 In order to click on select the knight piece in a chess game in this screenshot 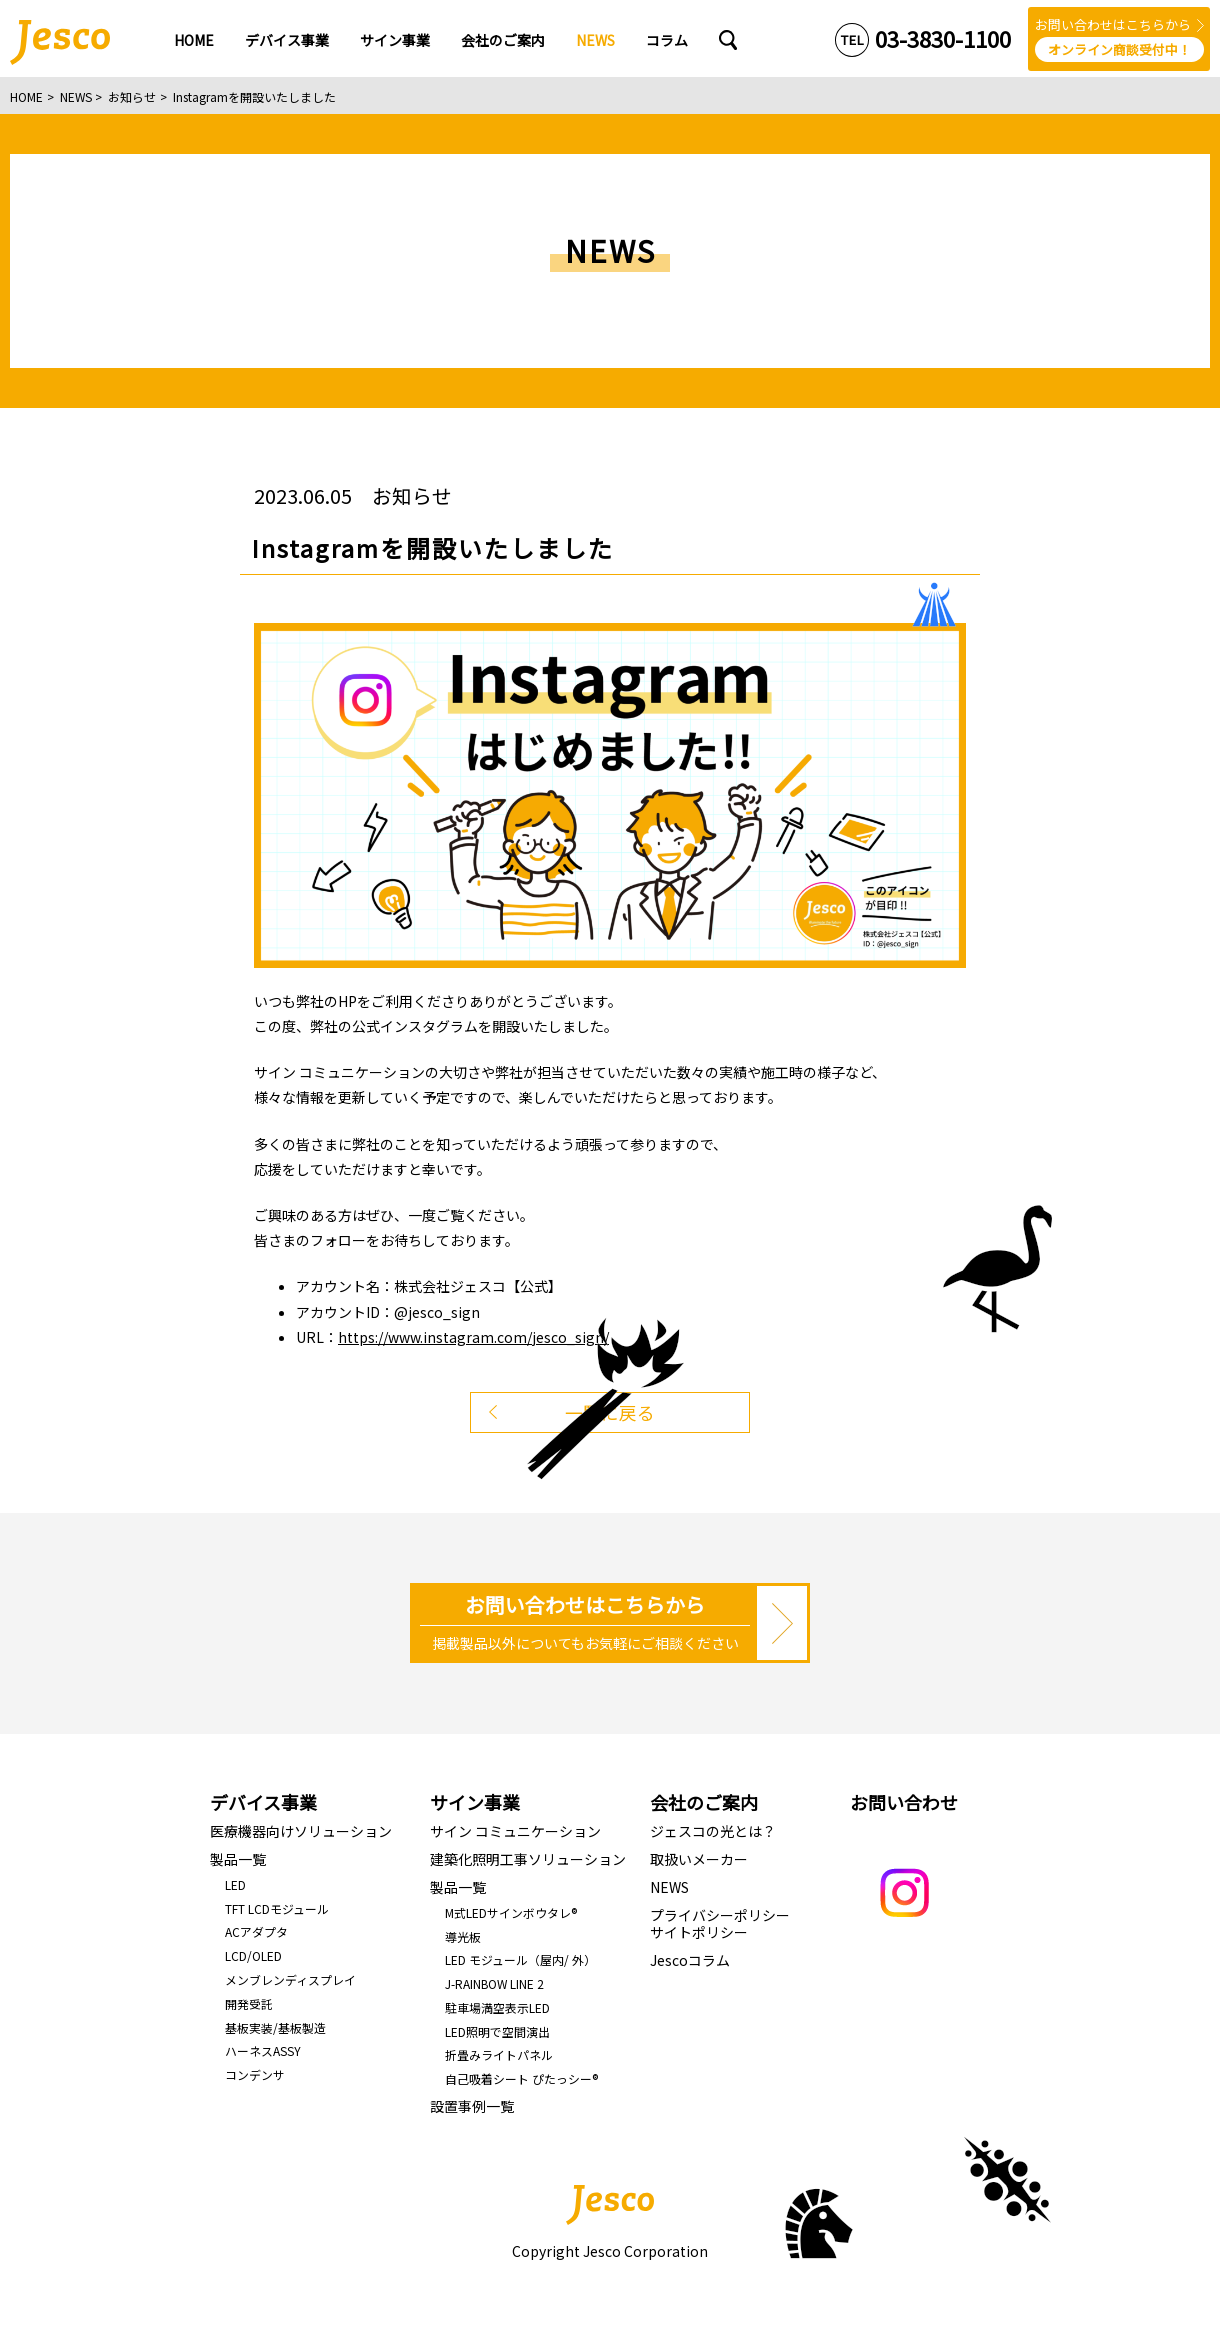, I will do `click(819, 2223)`.